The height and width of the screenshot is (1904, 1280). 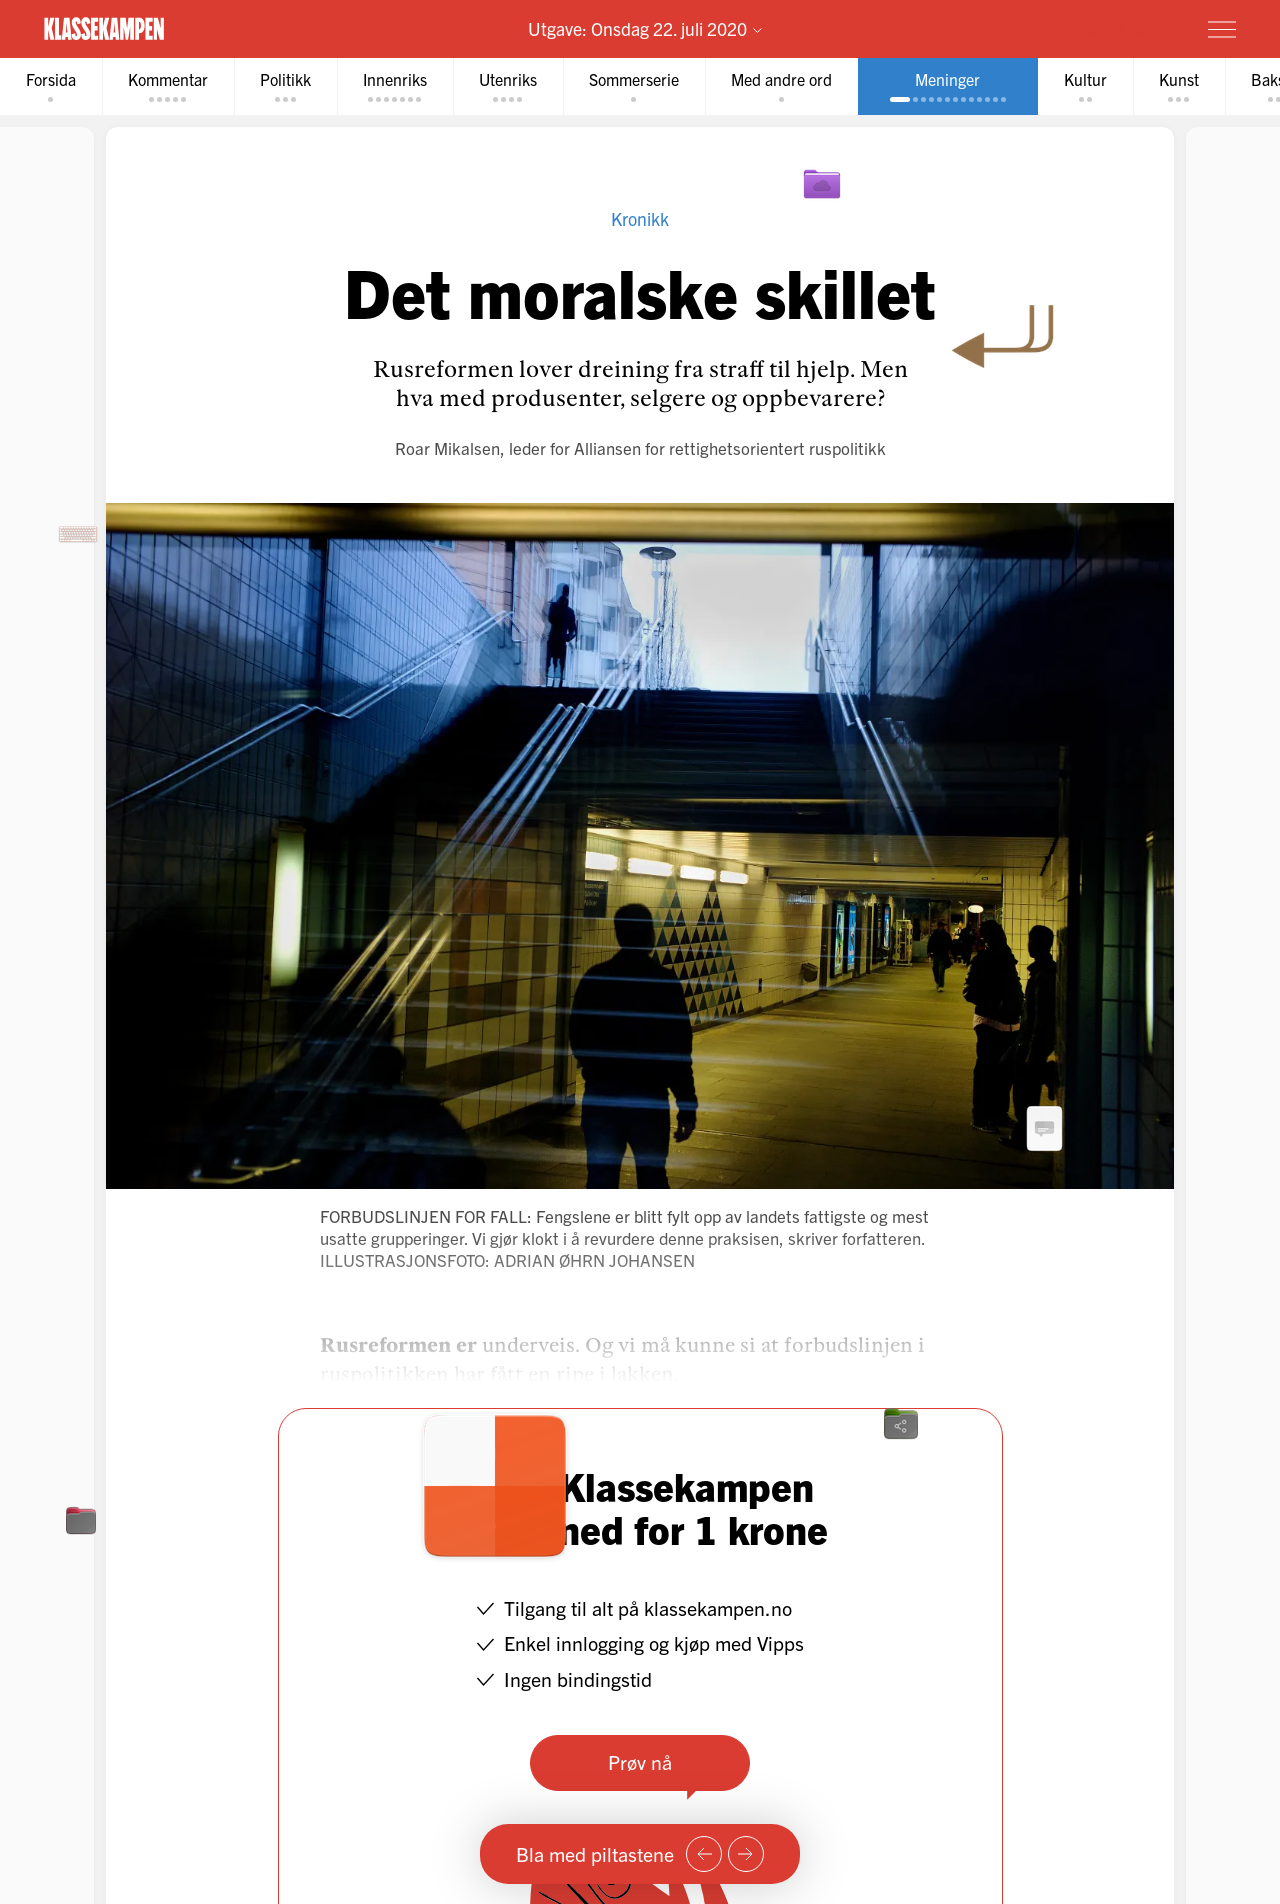 I want to click on access cloud-synced files and folders, so click(x=822, y=184).